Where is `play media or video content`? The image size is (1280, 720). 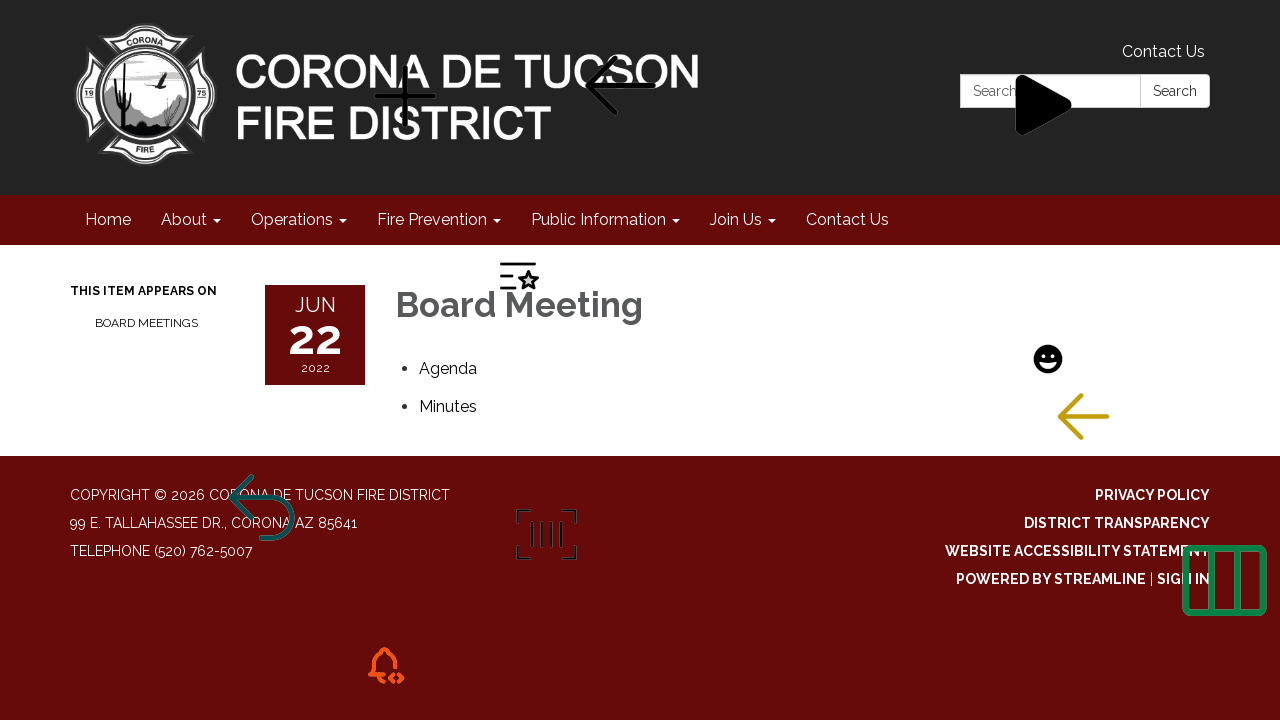
play media or video content is located at coordinates (1043, 105).